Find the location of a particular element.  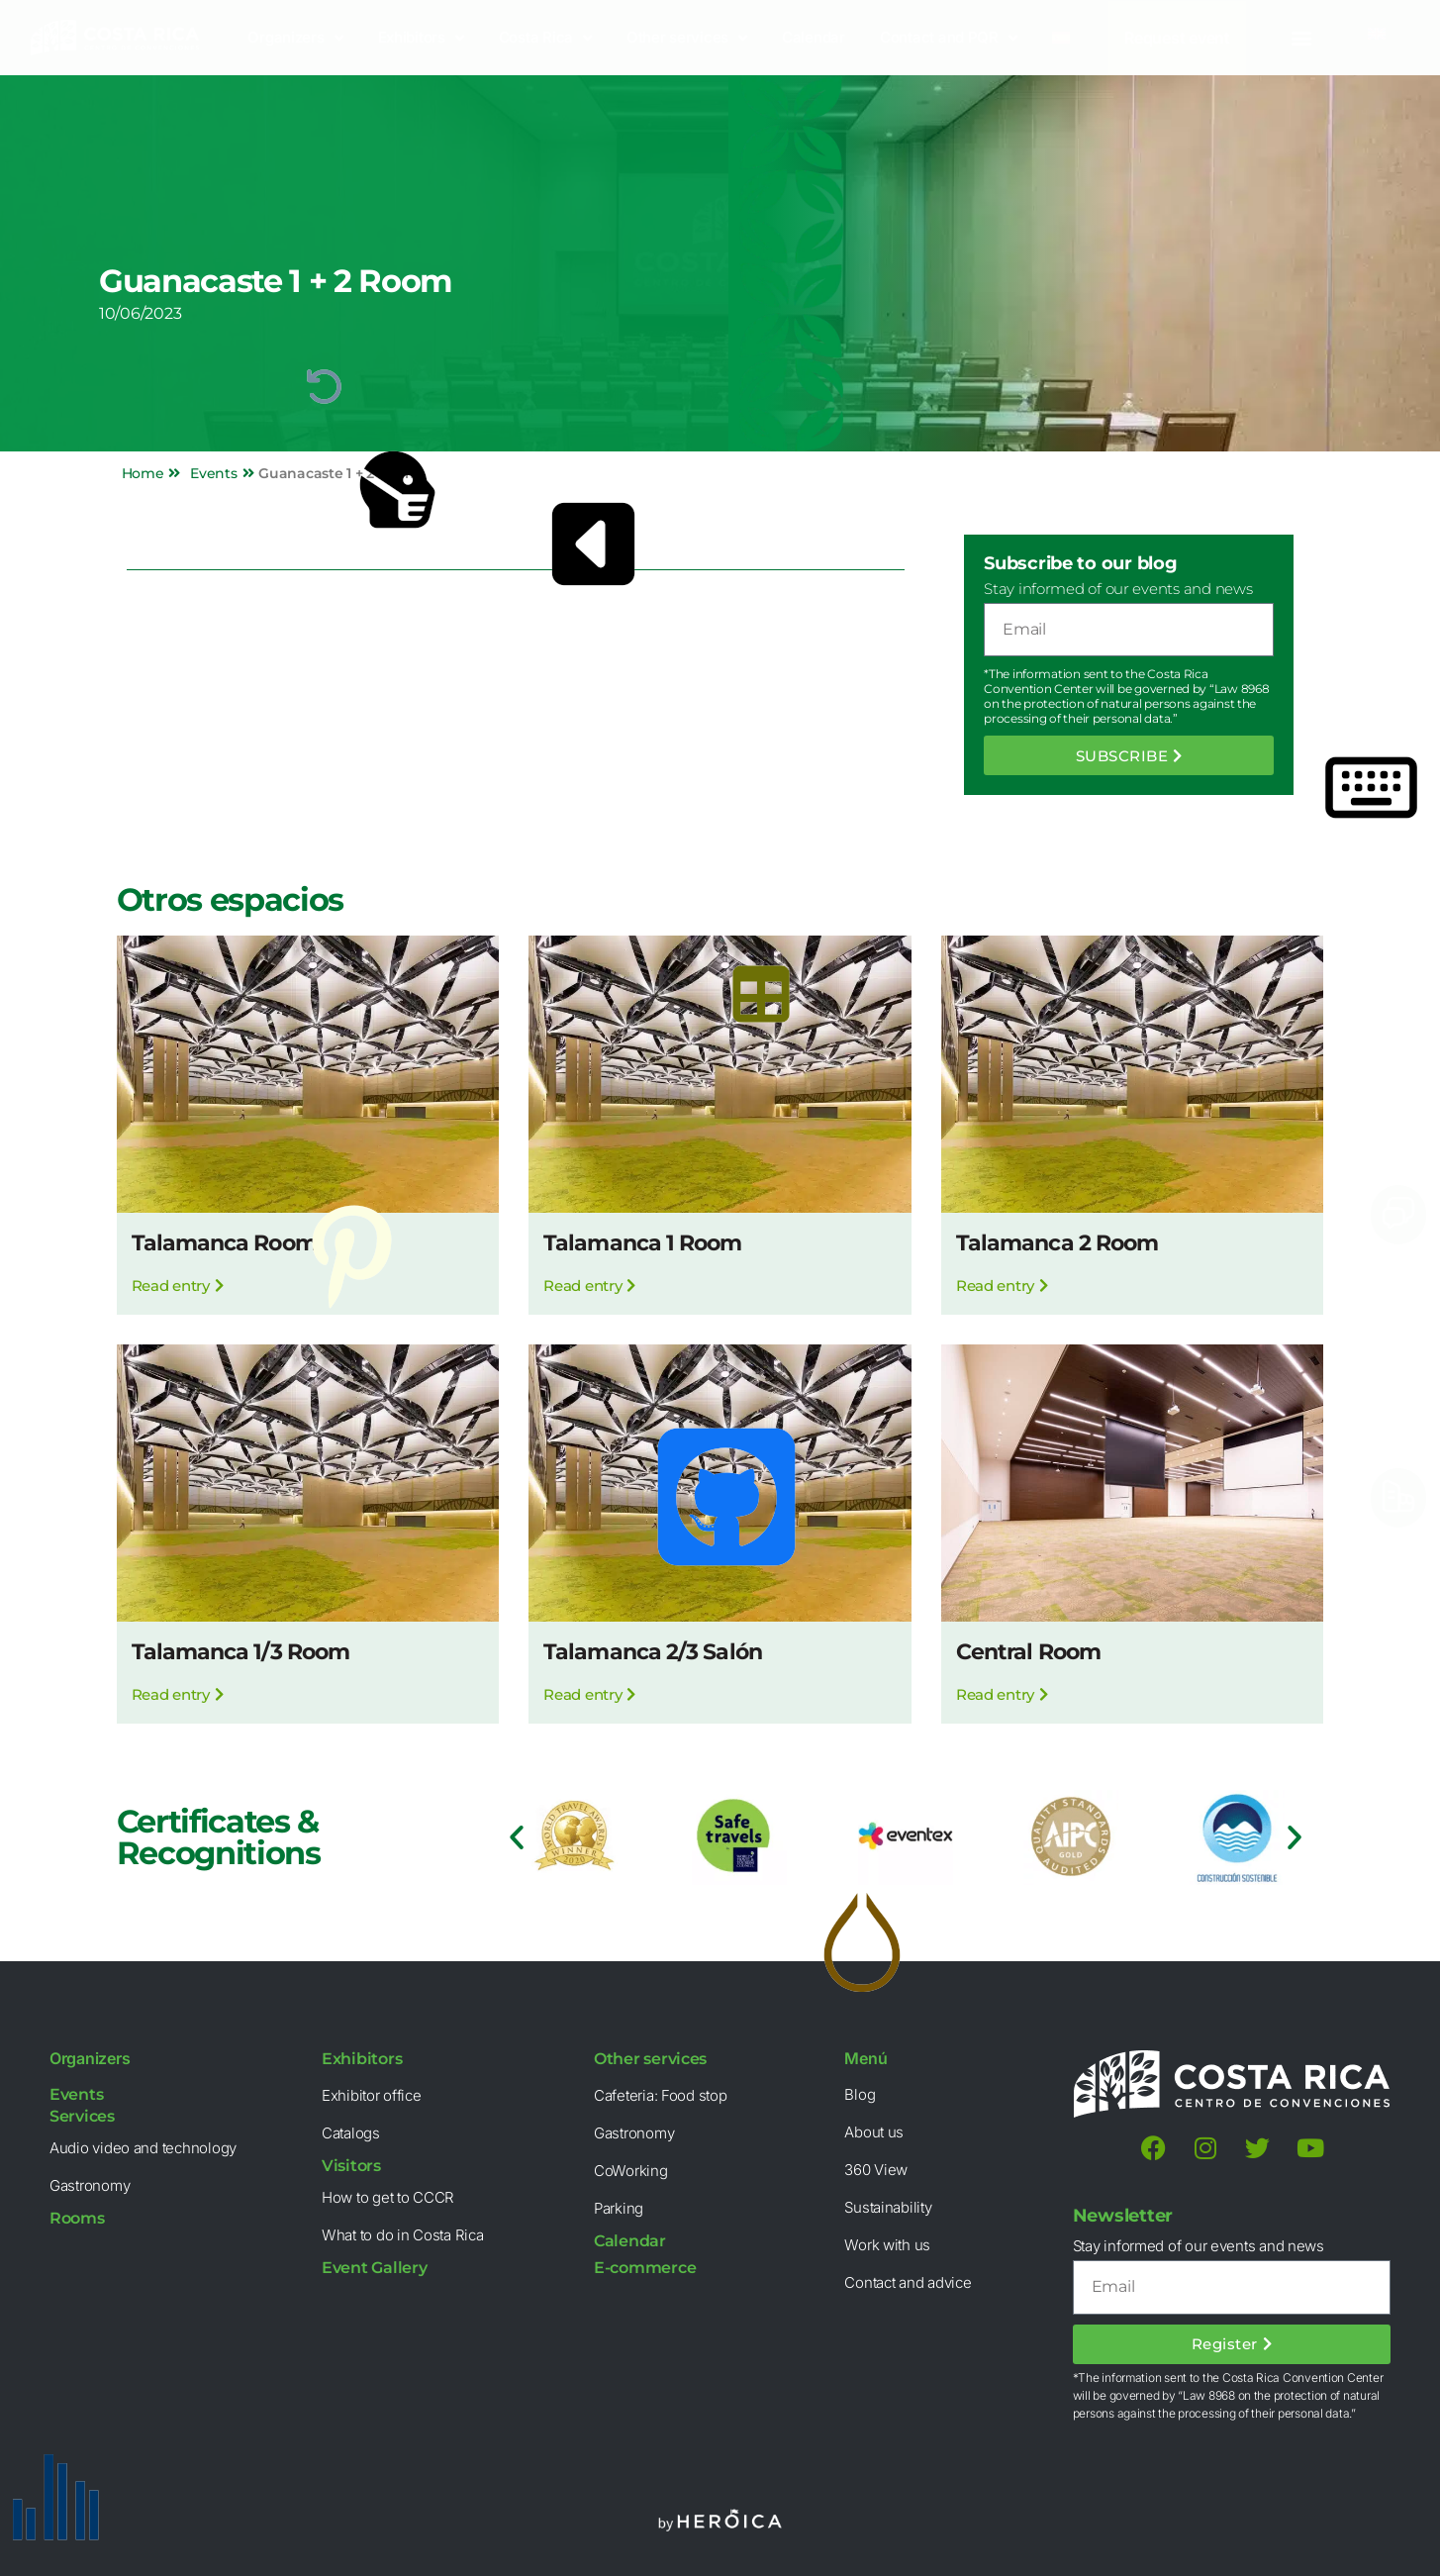

navigate to the previous item or screen is located at coordinates (593, 544).